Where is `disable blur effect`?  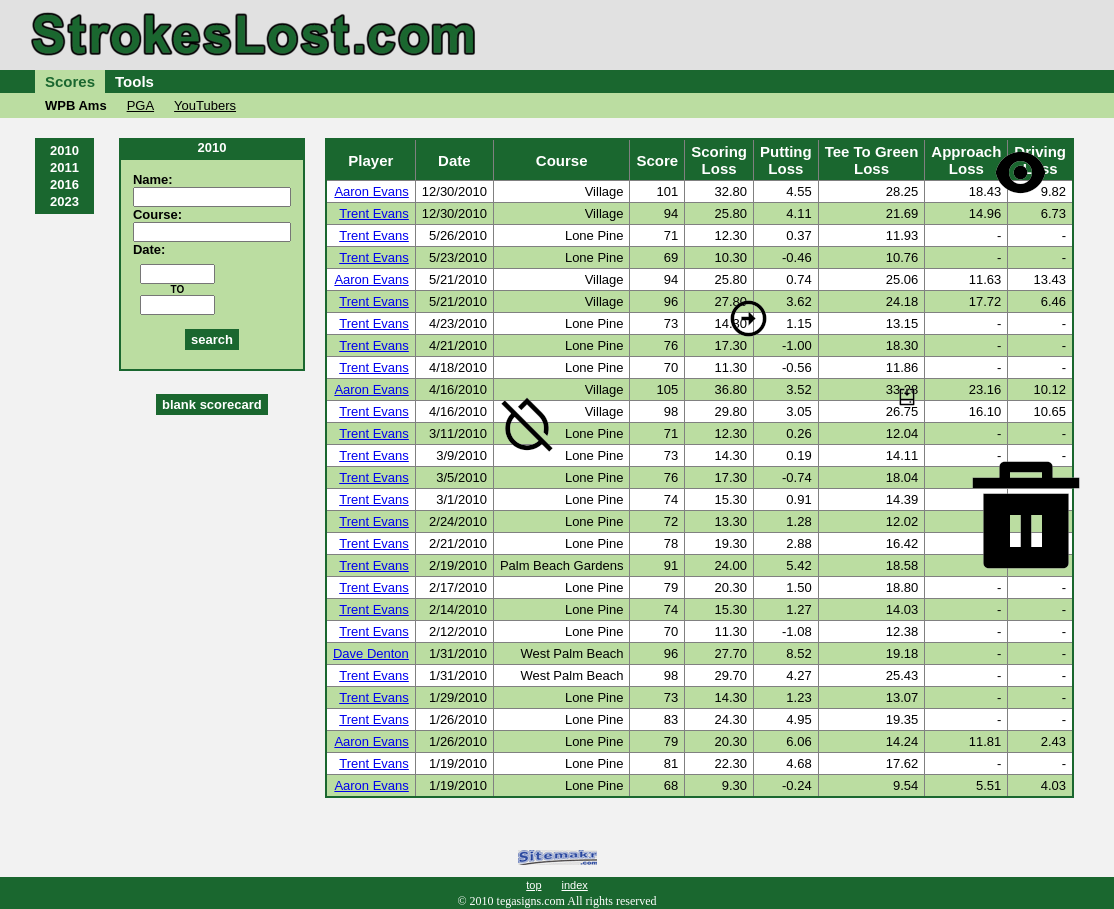
disable blur effect is located at coordinates (527, 426).